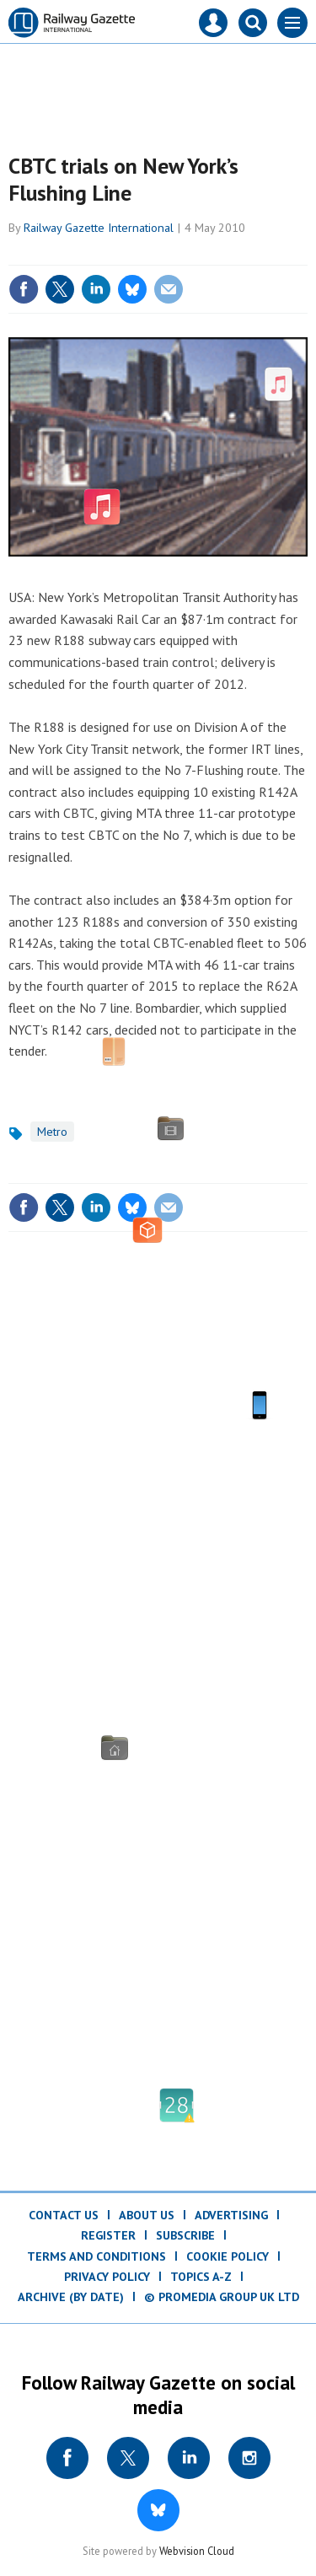  I want to click on access your home folder, so click(115, 1747).